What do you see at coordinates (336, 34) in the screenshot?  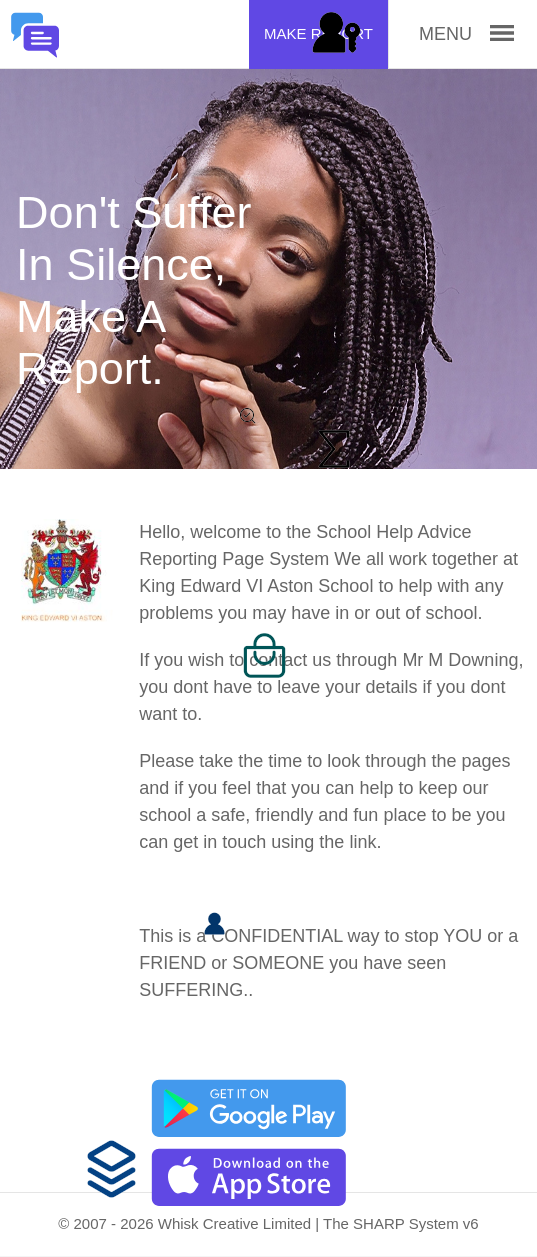 I see `sign in with passkey authentication` at bounding box center [336, 34].